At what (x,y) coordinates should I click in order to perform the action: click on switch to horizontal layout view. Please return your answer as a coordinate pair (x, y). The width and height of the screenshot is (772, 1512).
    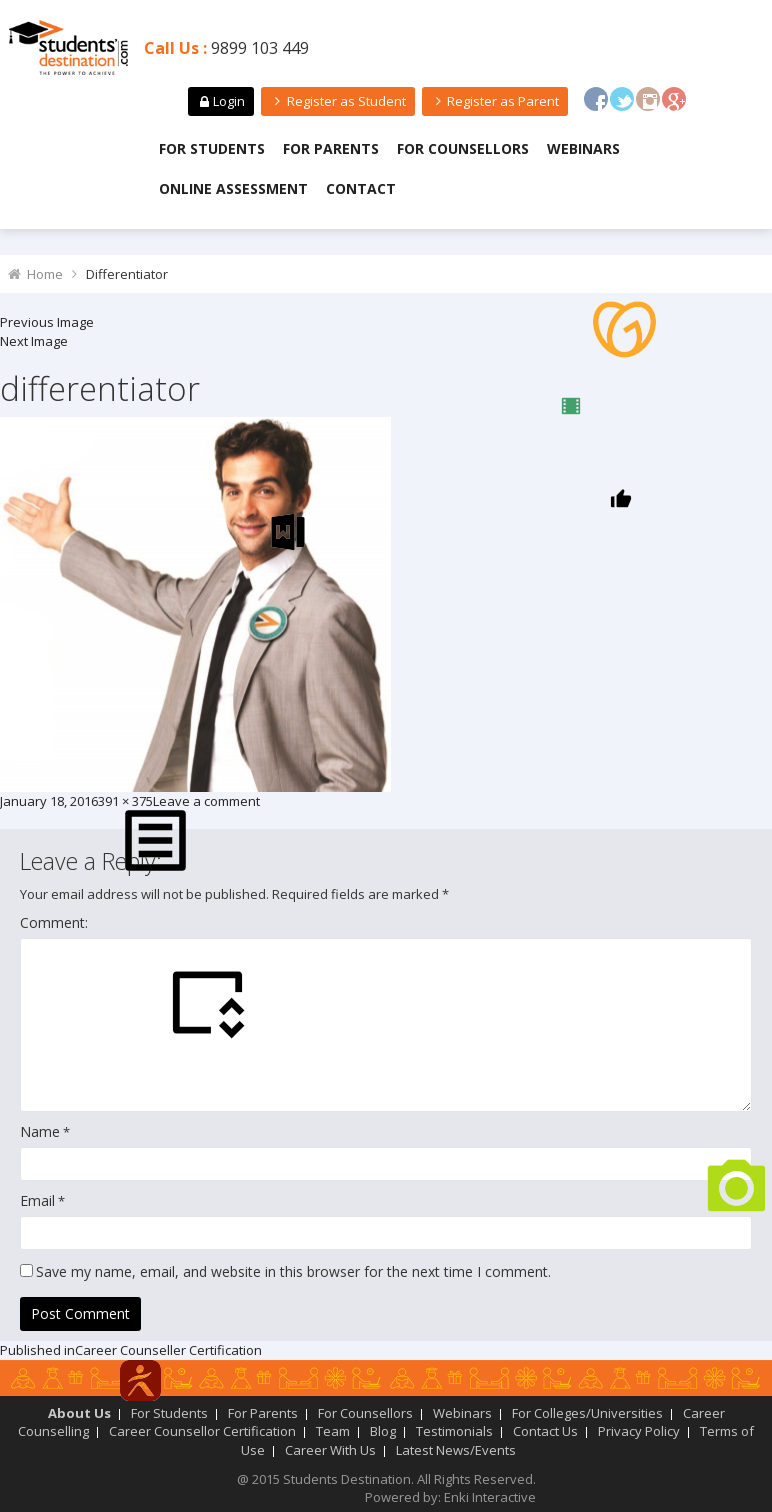
    Looking at the image, I should click on (155, 840).